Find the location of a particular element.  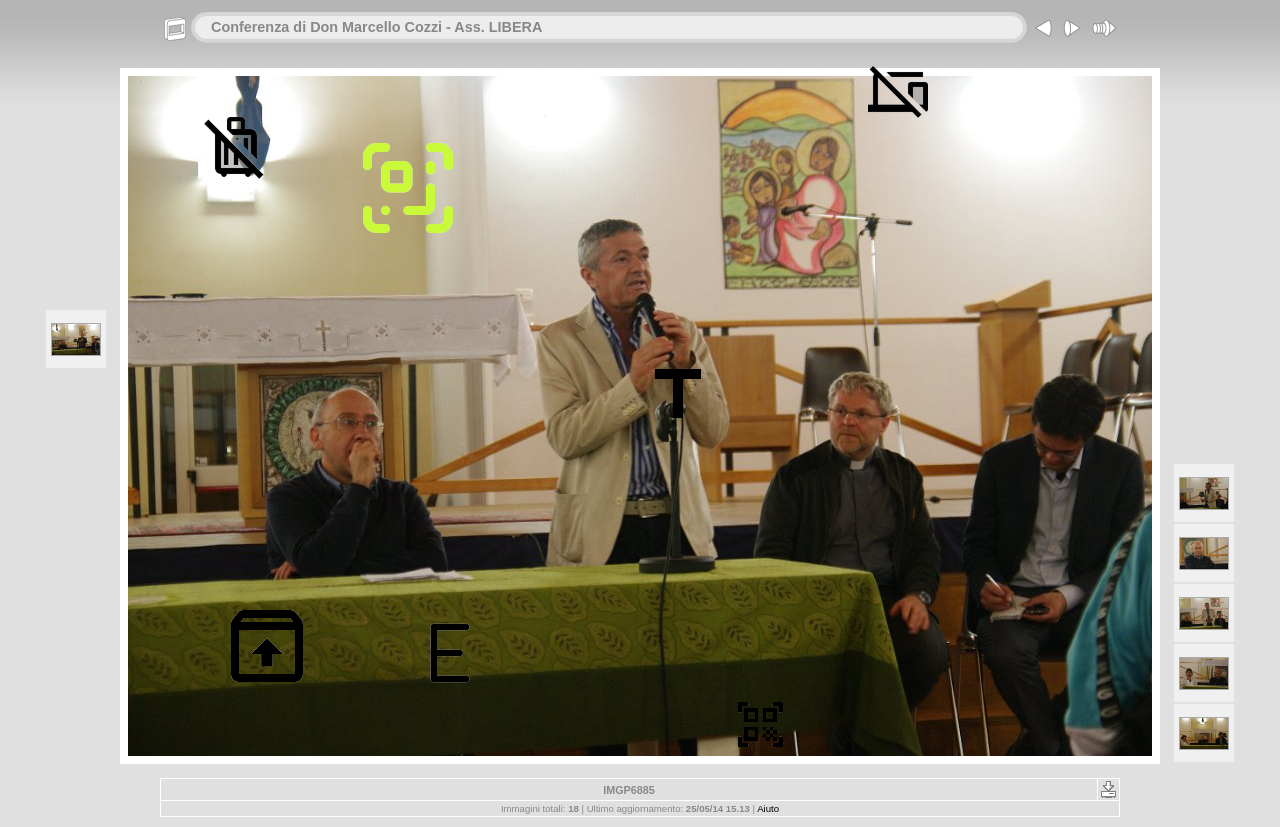

represents the letter E in text formatting or typography options is located at coordinates (450, 653).